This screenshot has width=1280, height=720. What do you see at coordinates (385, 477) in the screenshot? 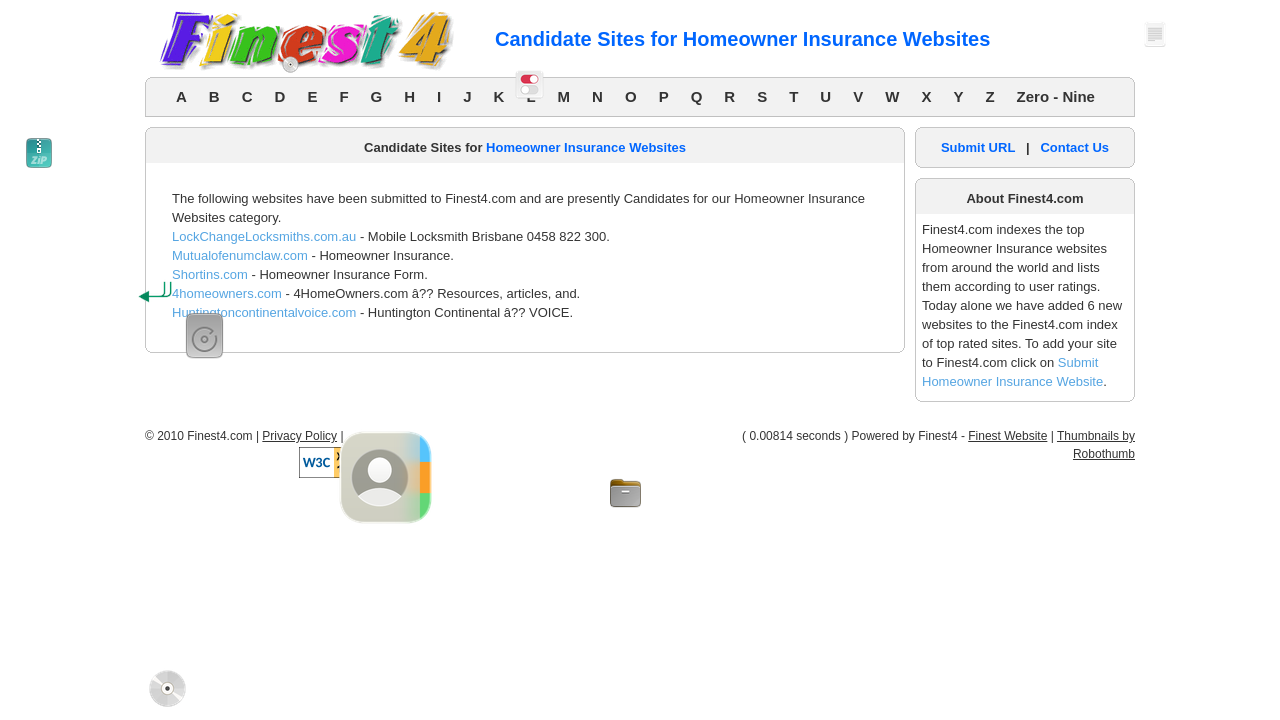
I see `open contacts app` at bounding box center [385, 477].